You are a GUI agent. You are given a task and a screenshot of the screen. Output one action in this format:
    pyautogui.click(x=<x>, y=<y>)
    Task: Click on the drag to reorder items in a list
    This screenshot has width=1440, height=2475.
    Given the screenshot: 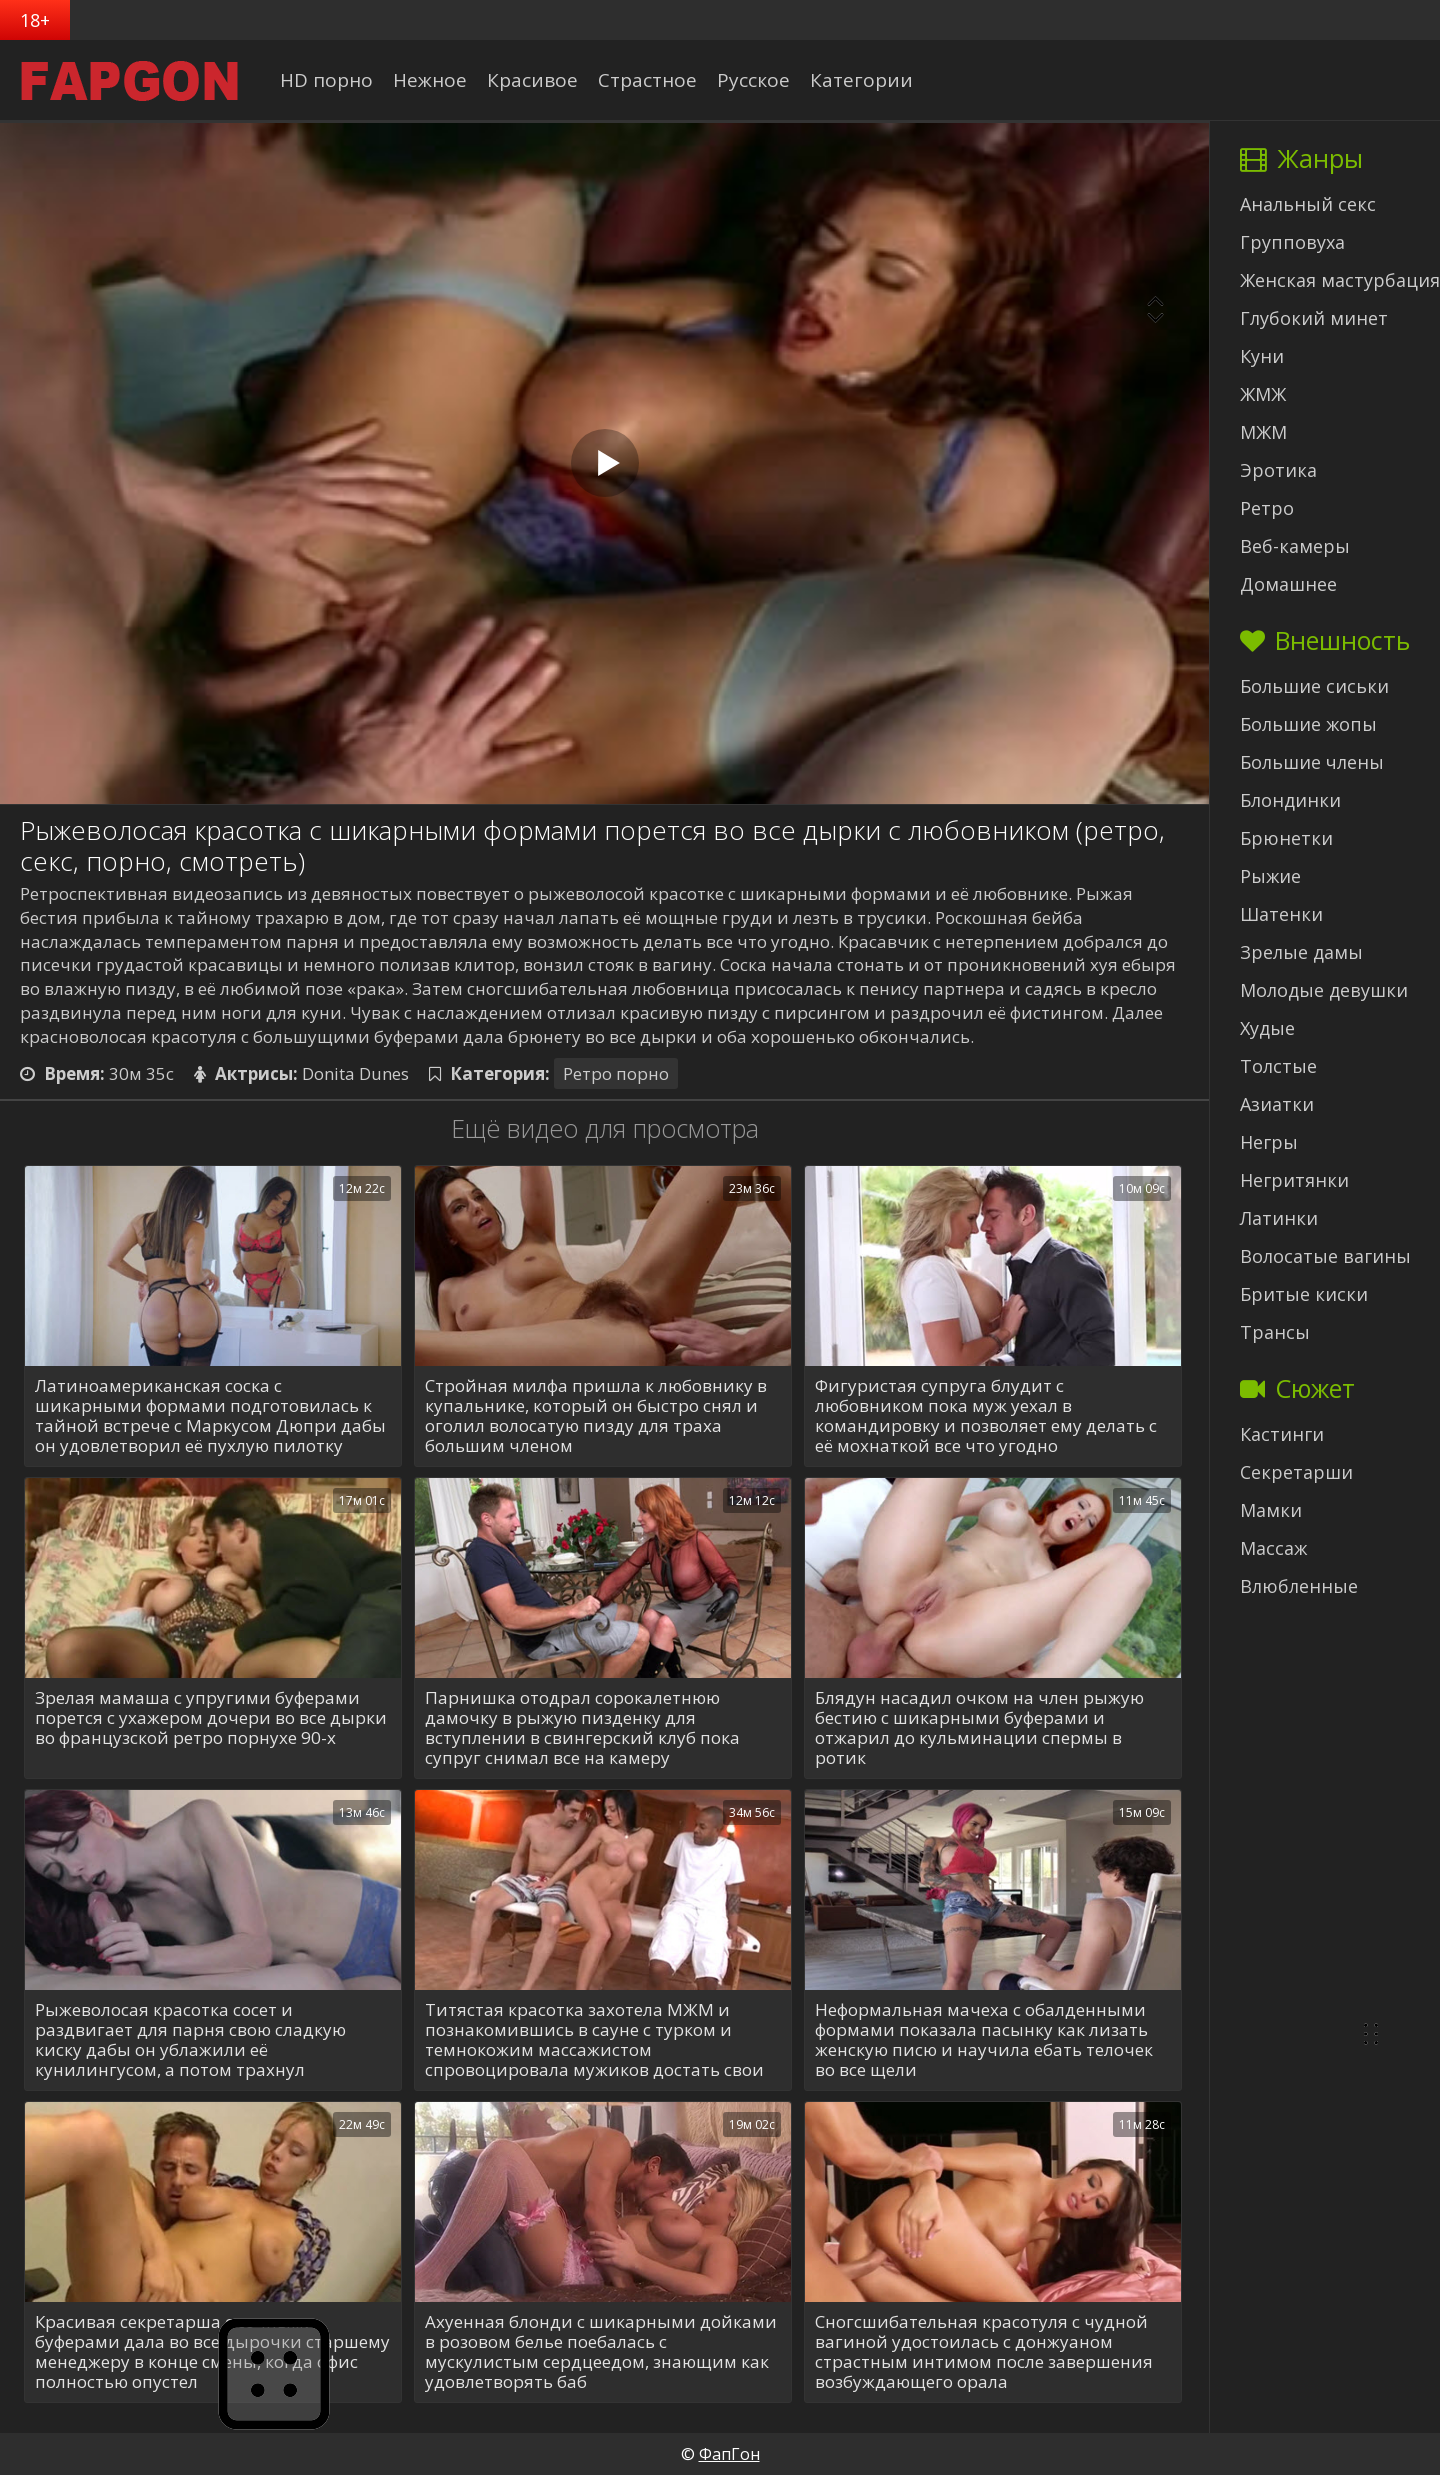 What is the action you would take?
    pyautogui.click(x=1371, y=2034)
    